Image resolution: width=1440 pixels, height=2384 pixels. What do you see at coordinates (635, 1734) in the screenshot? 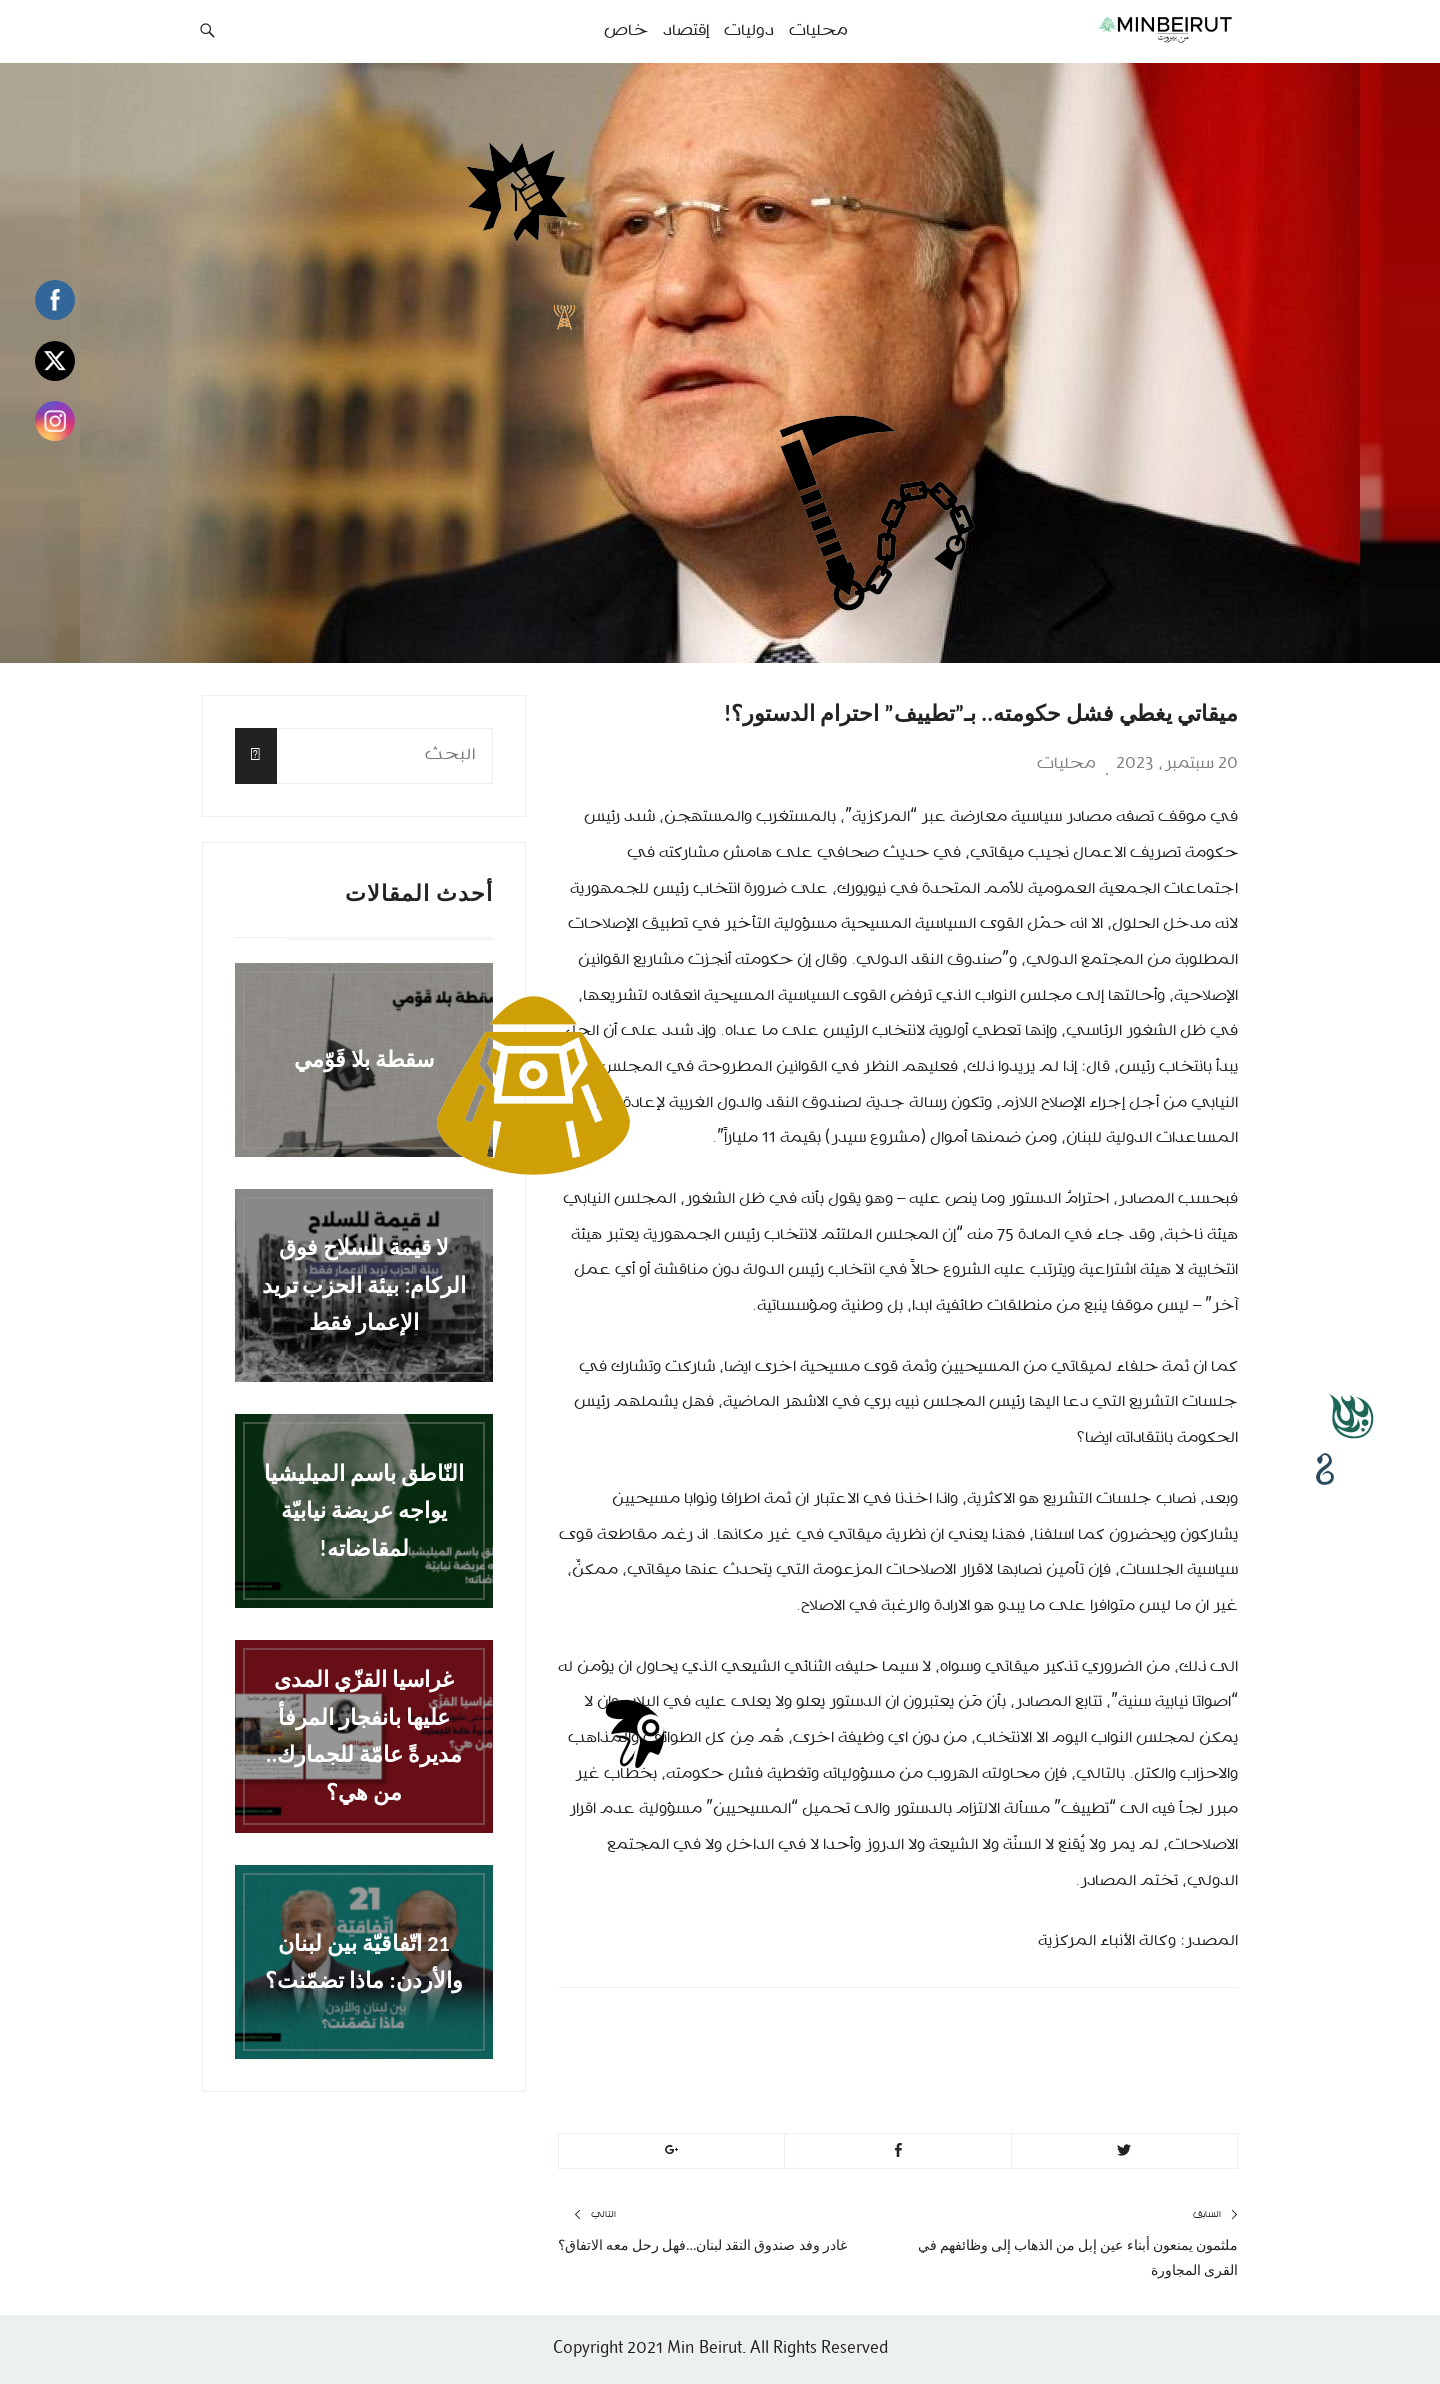
I see `select the phrygian cap headgear item` at bounding box center [635, 1734].